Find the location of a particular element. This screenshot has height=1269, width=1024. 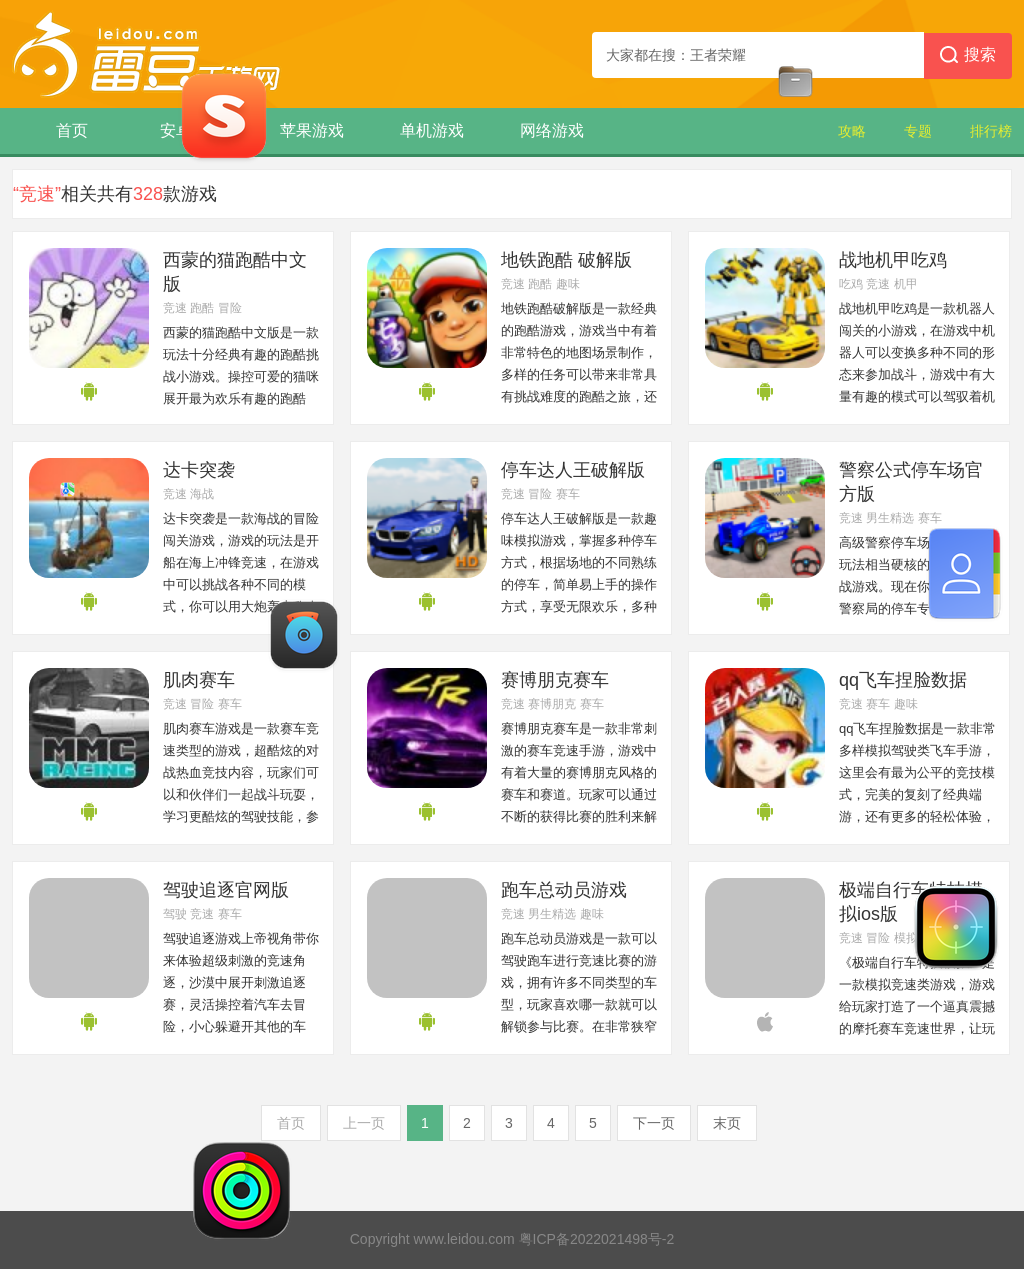

open handbrake video transcoder app is located at coordinates (304, 635).